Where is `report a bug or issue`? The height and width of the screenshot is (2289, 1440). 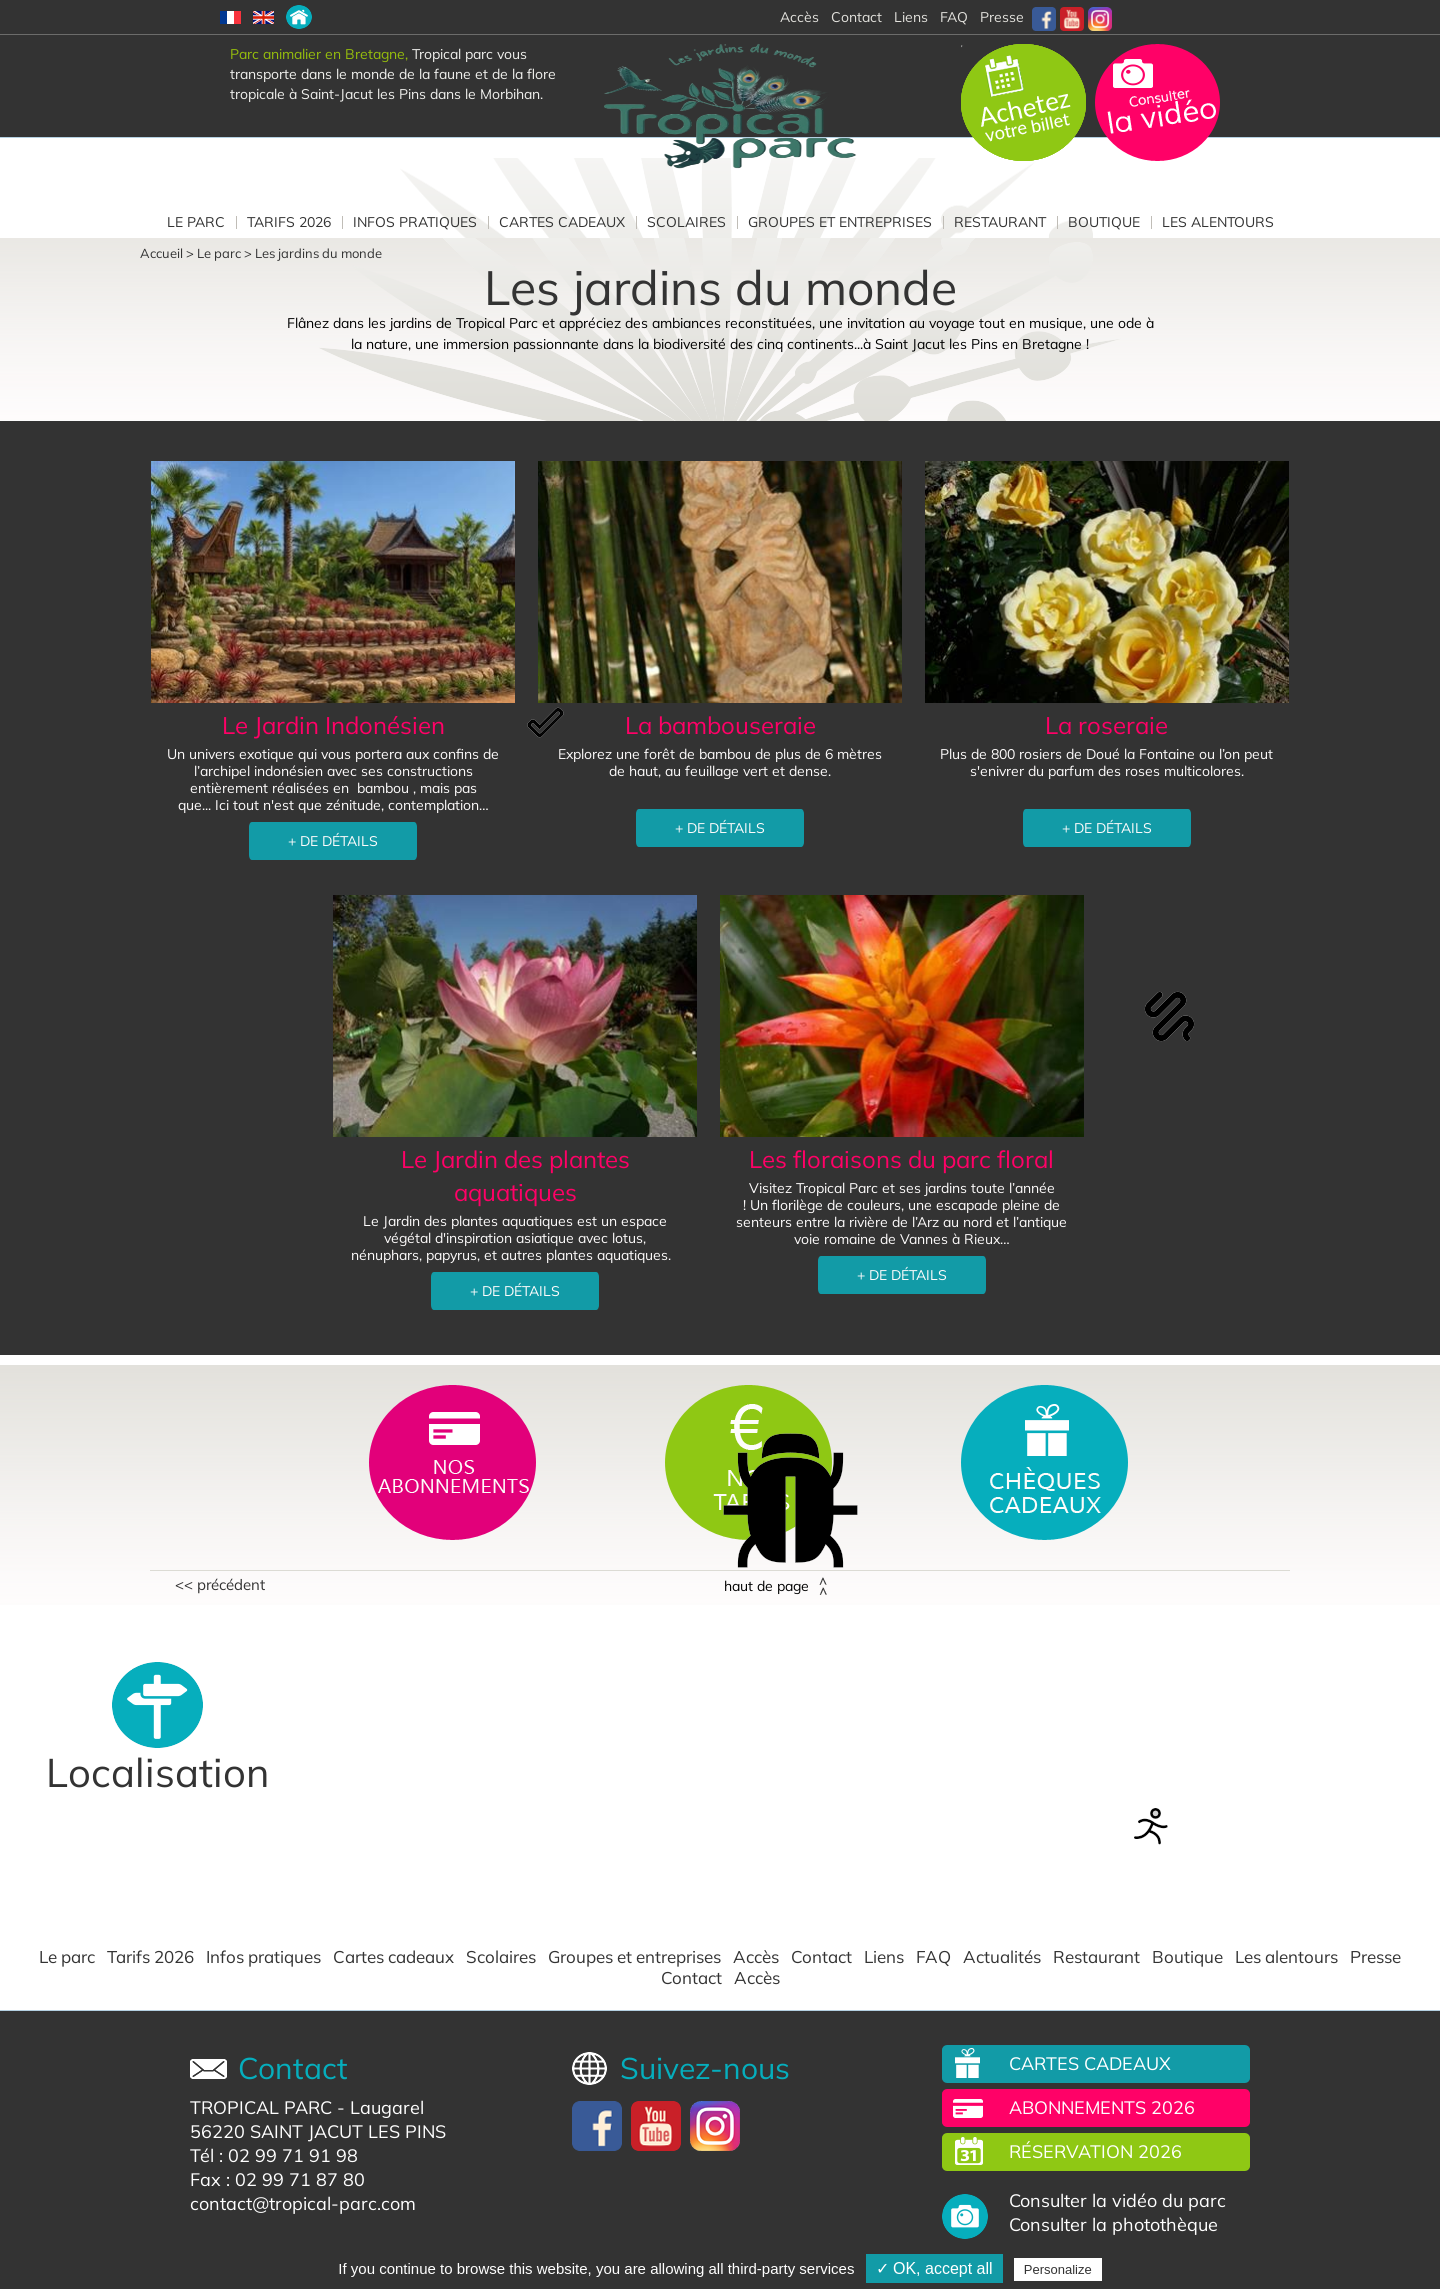
report a bug or issue is located at coordinates (790, 1500).